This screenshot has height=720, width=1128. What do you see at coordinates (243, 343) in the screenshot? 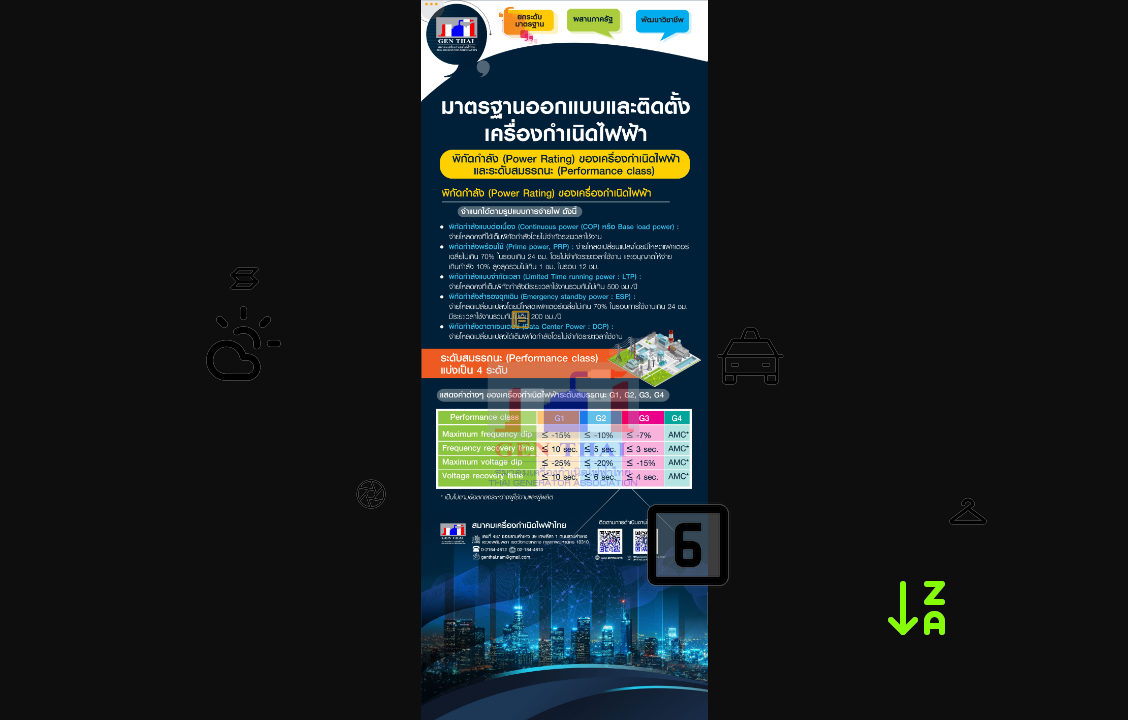
I see `view current weather conditions` at bounding box center [243, 343].